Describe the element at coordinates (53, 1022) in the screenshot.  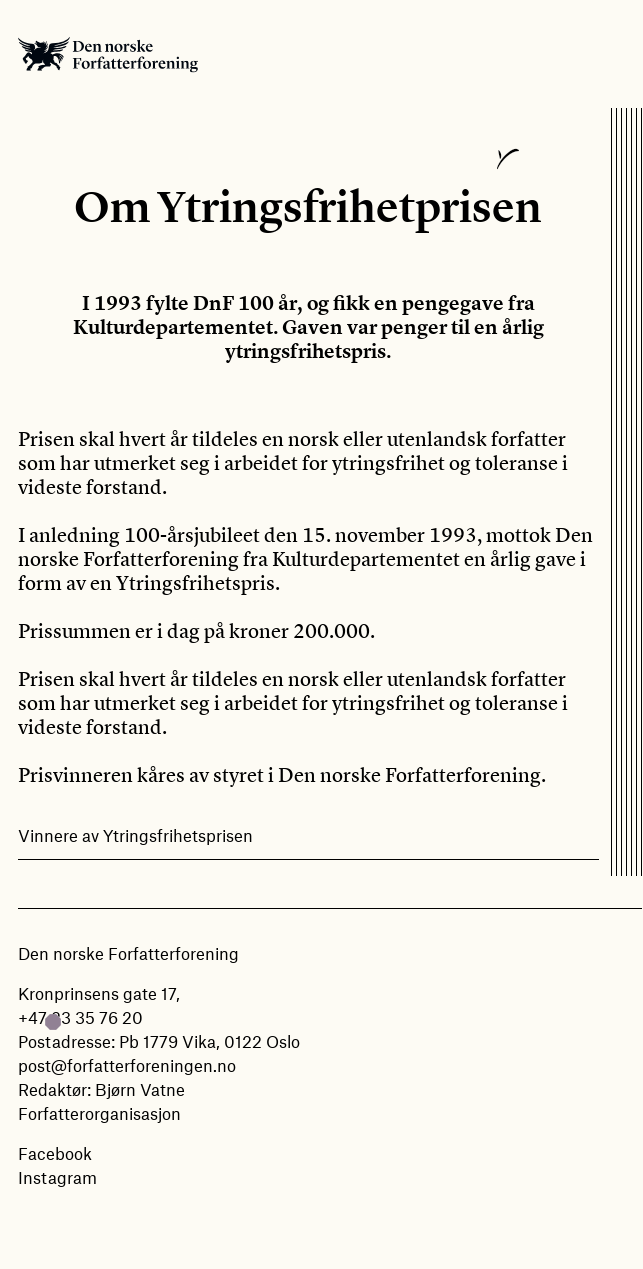
I see `stop or warning indicator` at that location.